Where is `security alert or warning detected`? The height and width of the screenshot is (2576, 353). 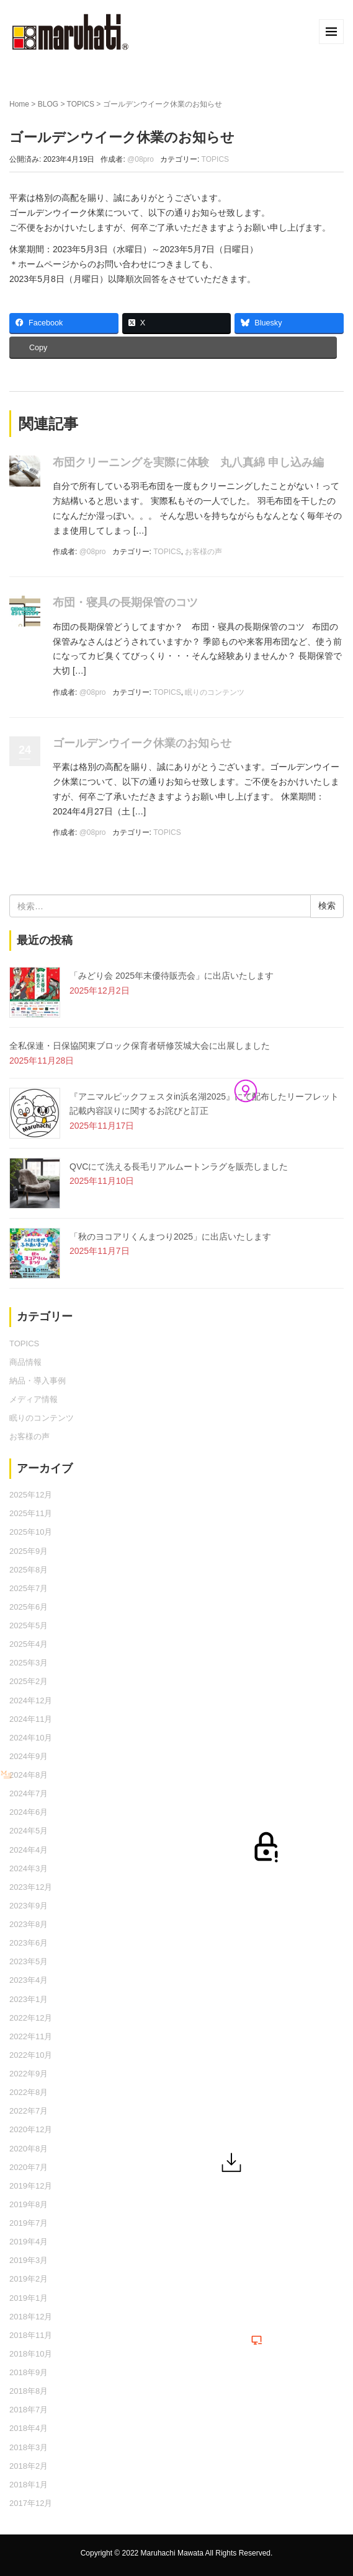 security alert or warning detected is located at coordinates (266, 1846).